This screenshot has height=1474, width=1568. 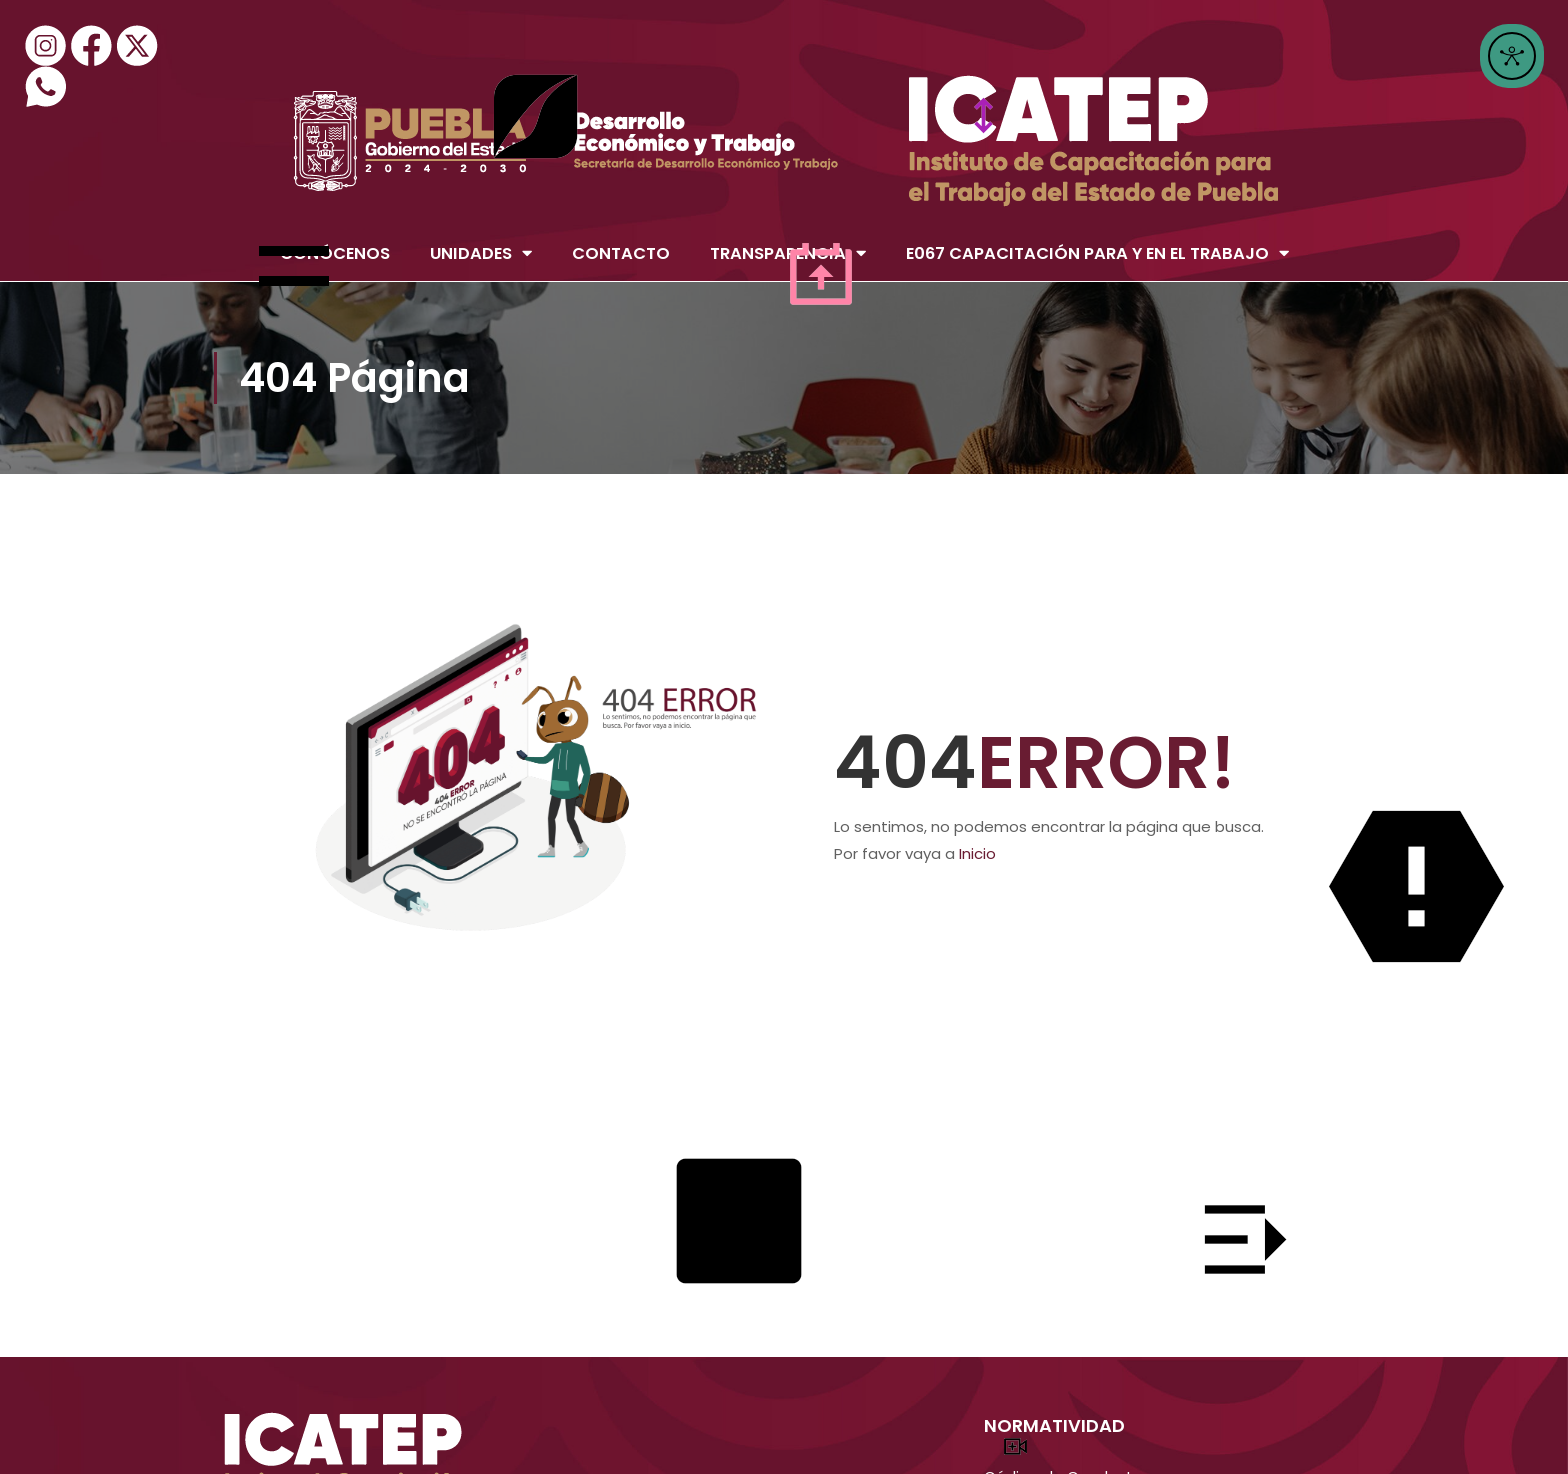 What do you see at coordinates (983, 115) in the screenshot?
I see `expand content vertically` at bounding box center [983, 115].